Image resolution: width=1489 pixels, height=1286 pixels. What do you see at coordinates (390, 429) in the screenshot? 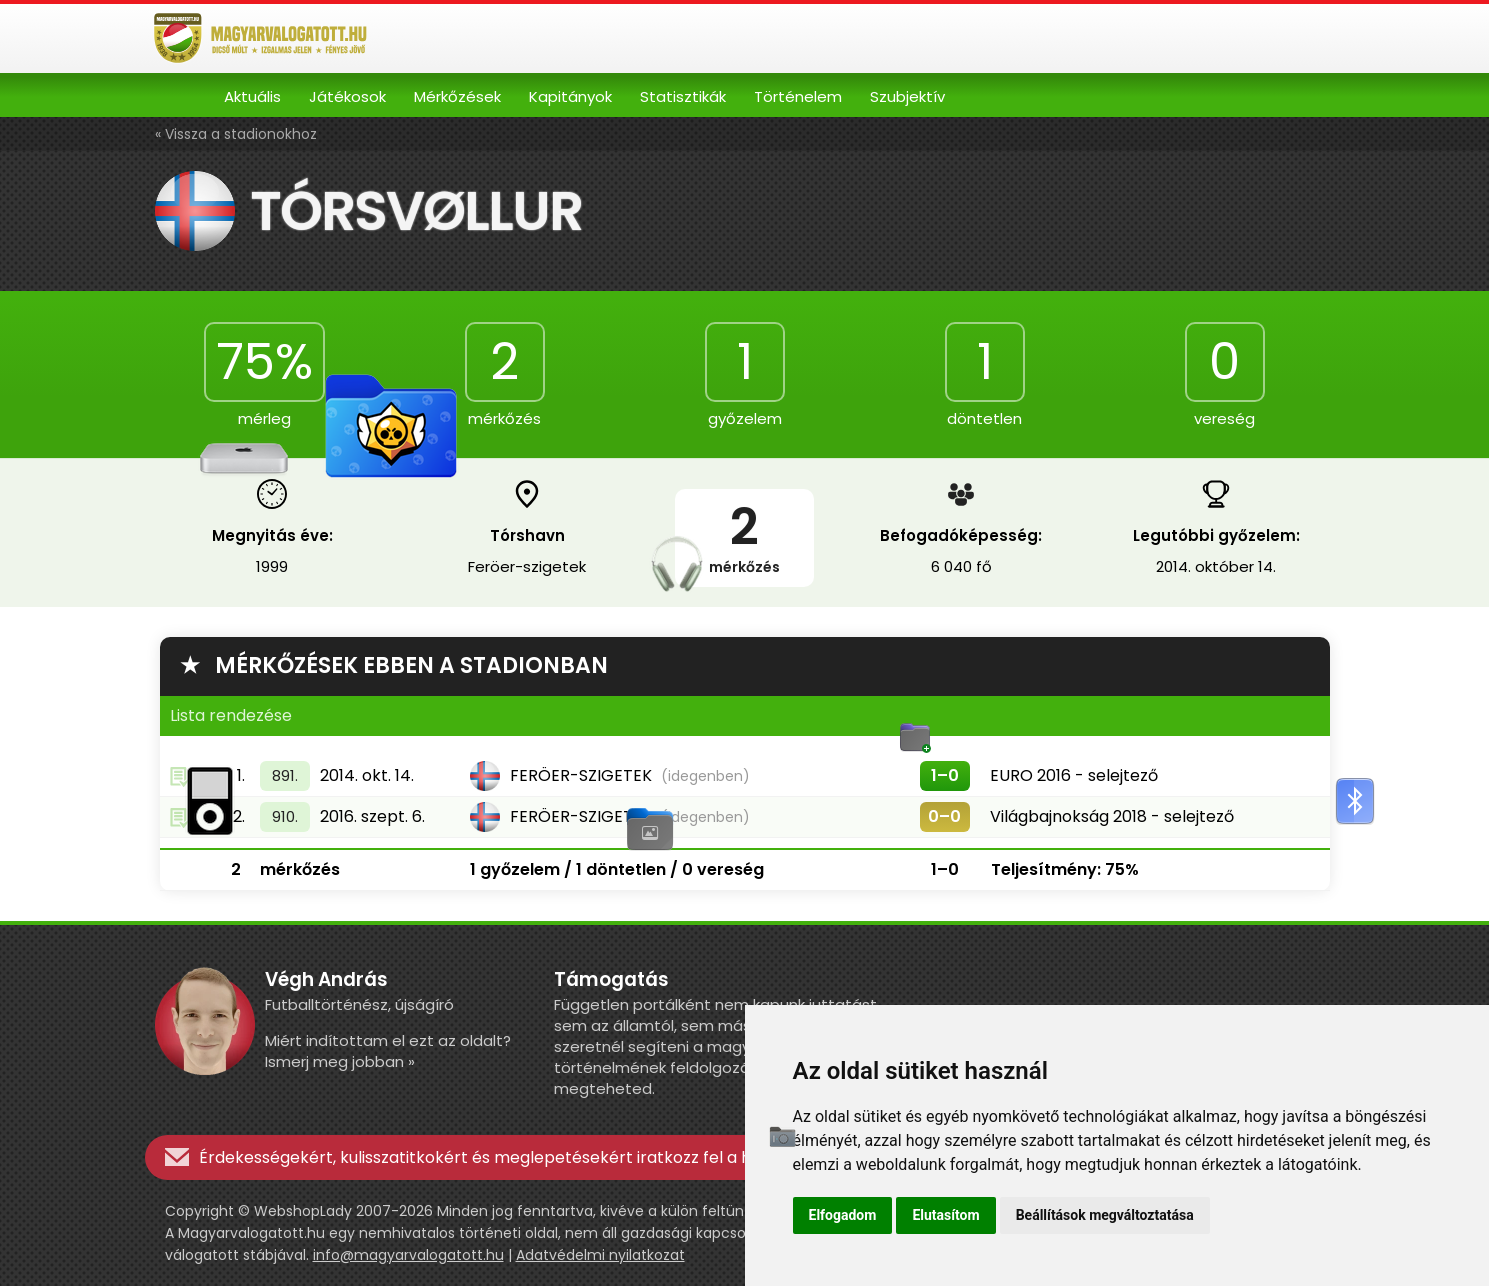
I see `open brawl stars game files folder` at bounding box center [390, 429].